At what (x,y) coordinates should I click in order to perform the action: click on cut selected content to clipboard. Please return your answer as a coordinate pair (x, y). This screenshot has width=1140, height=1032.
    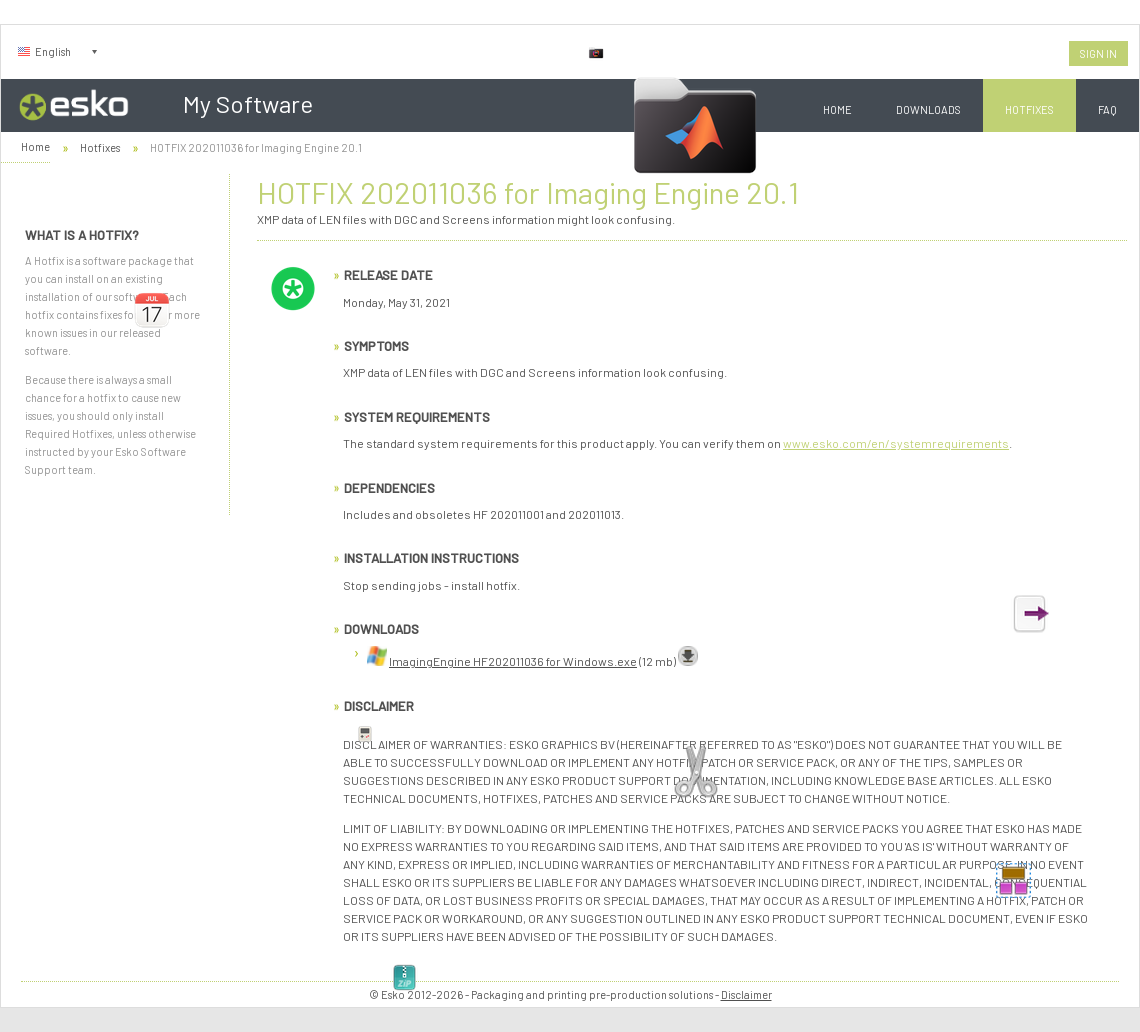
    Looking at the image, I should click on (696, 772).